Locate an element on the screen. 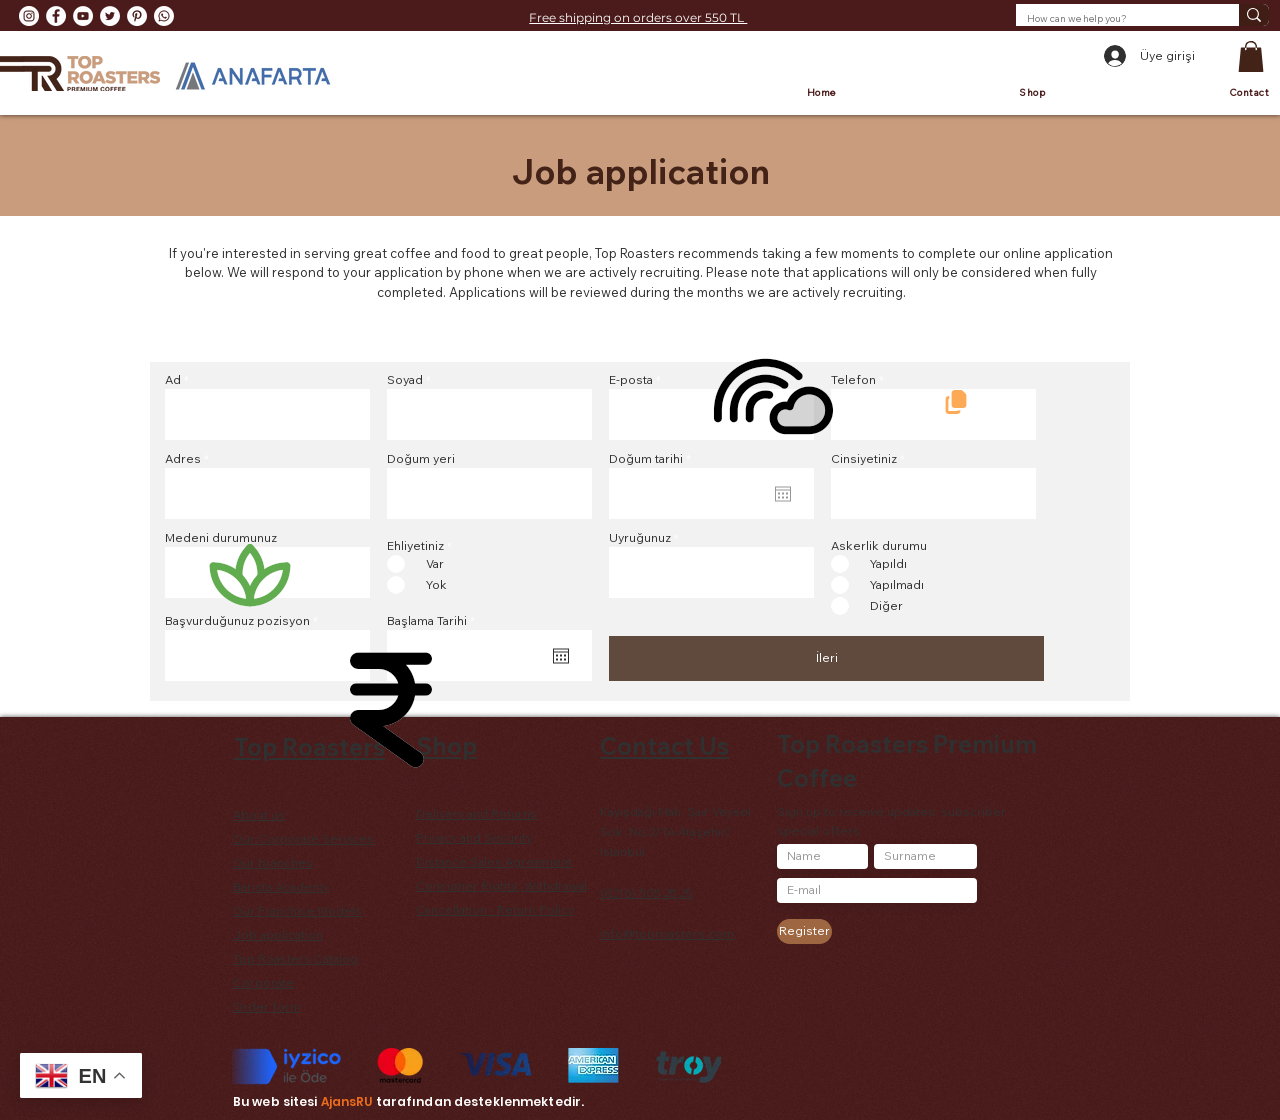  view price in indian rupees is located at coordinates (391, 710).